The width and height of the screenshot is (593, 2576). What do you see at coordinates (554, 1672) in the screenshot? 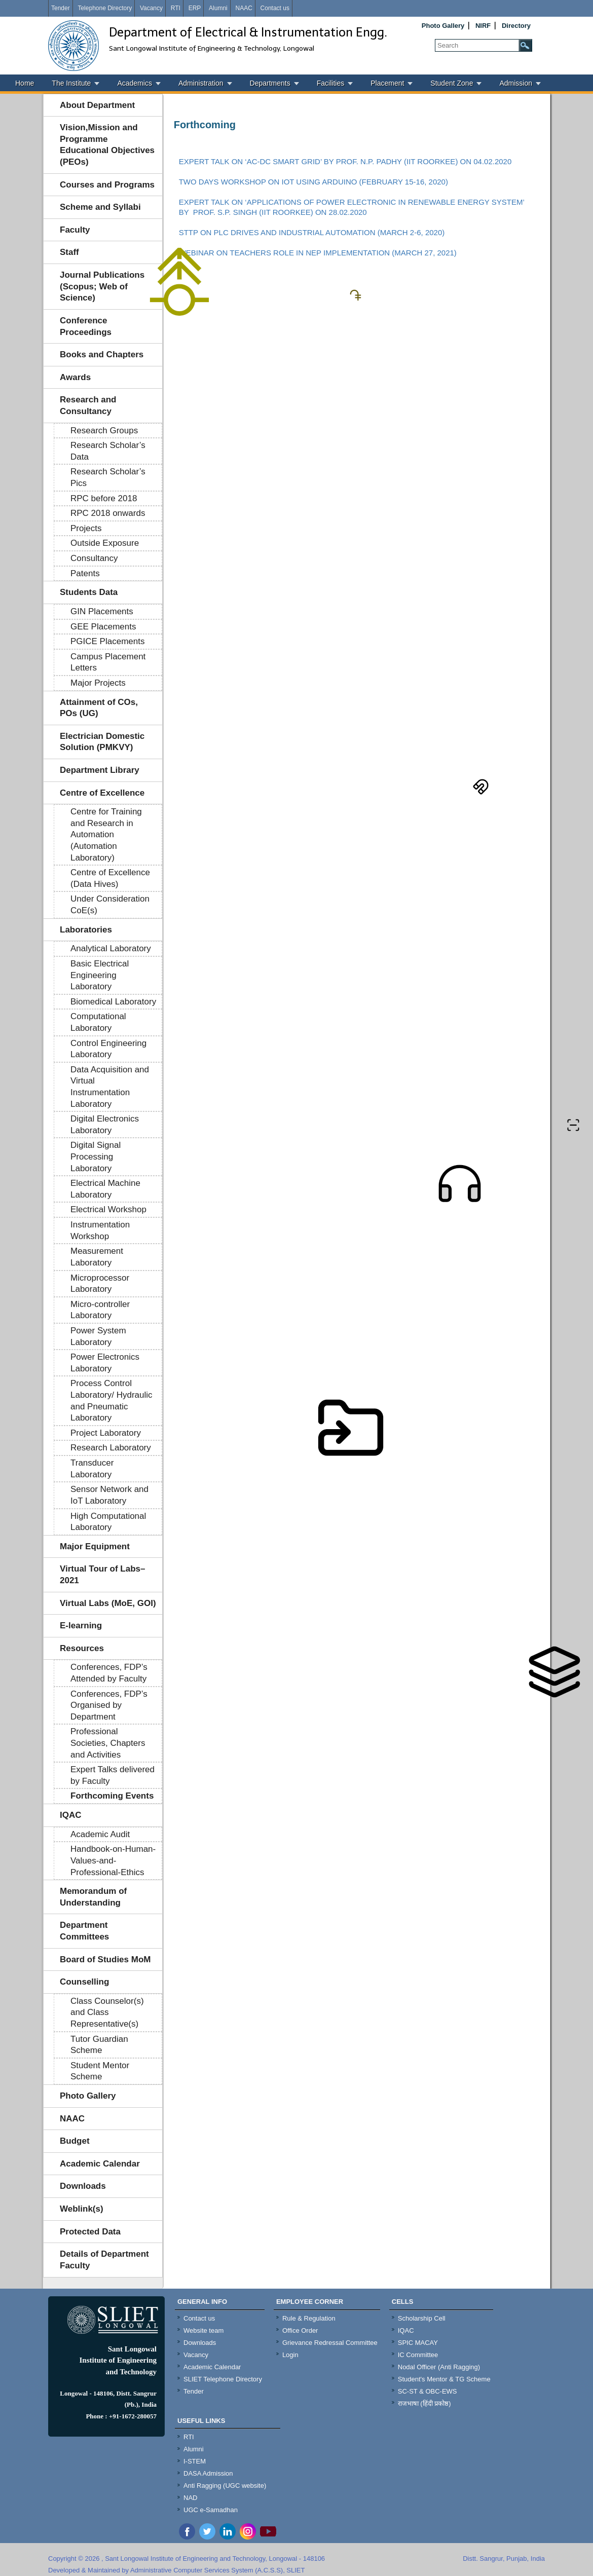
I see `toggle layer visibility in an editor` at bounding box center [554, 1672].